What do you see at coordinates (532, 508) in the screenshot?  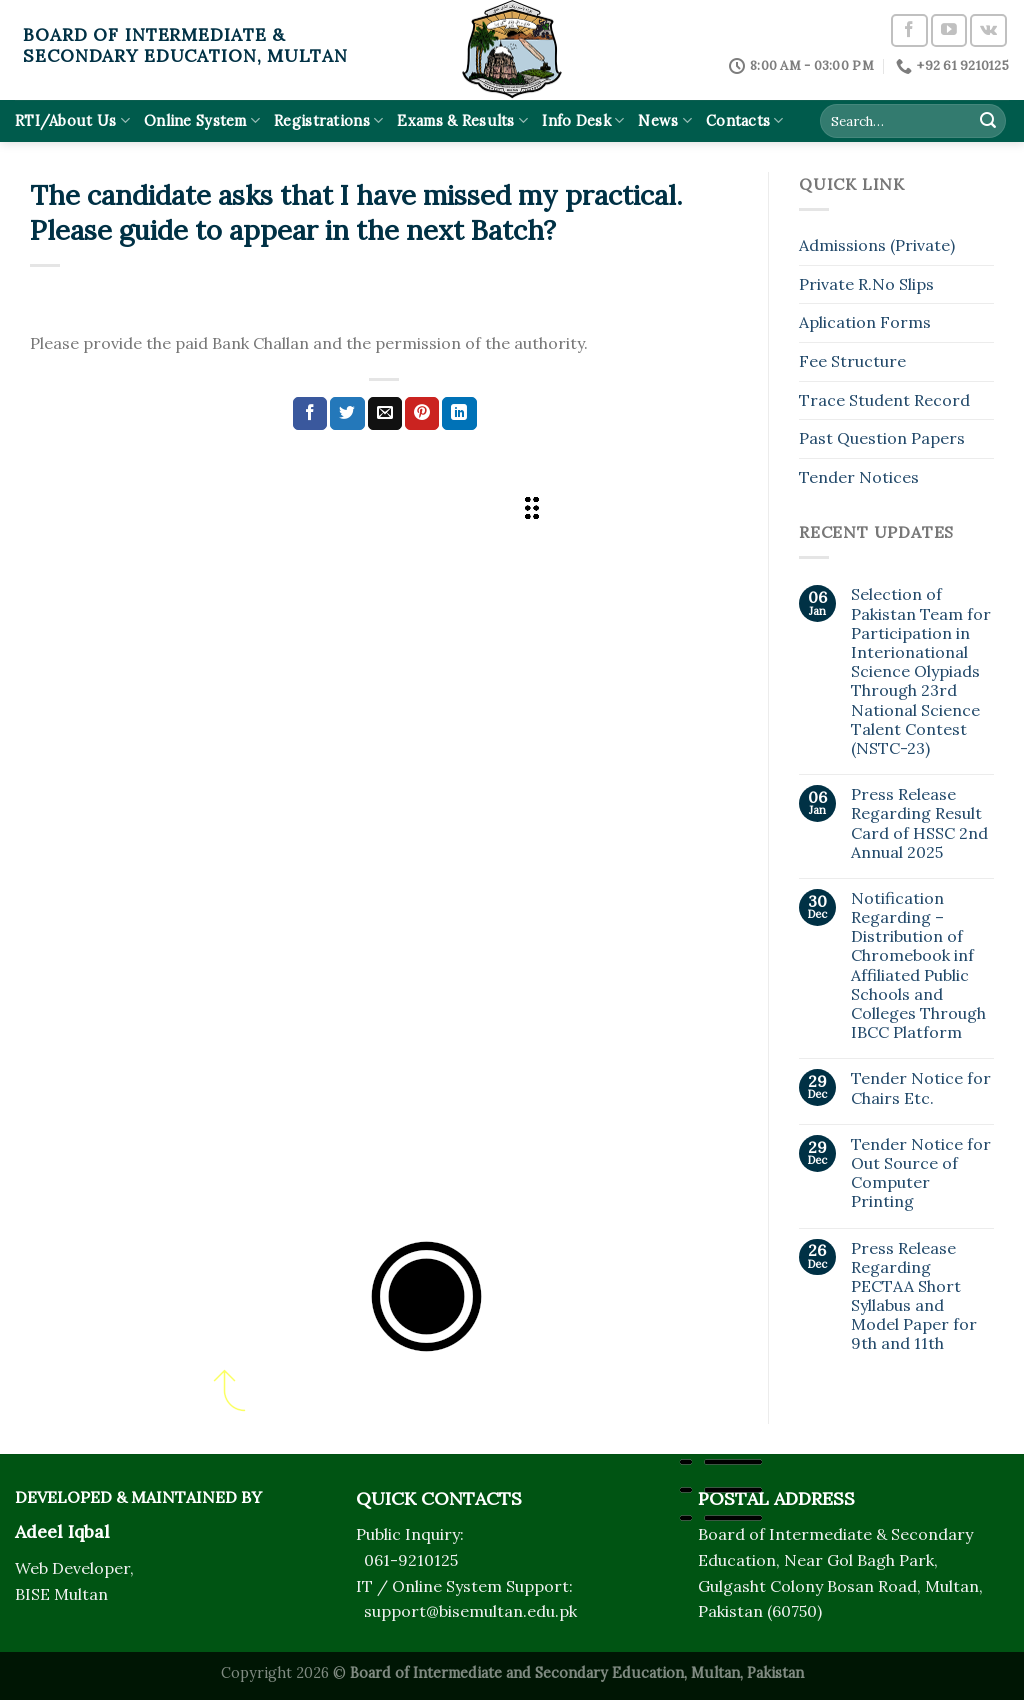 I see `drag to reorder this item` at bounding box center [532, 508].